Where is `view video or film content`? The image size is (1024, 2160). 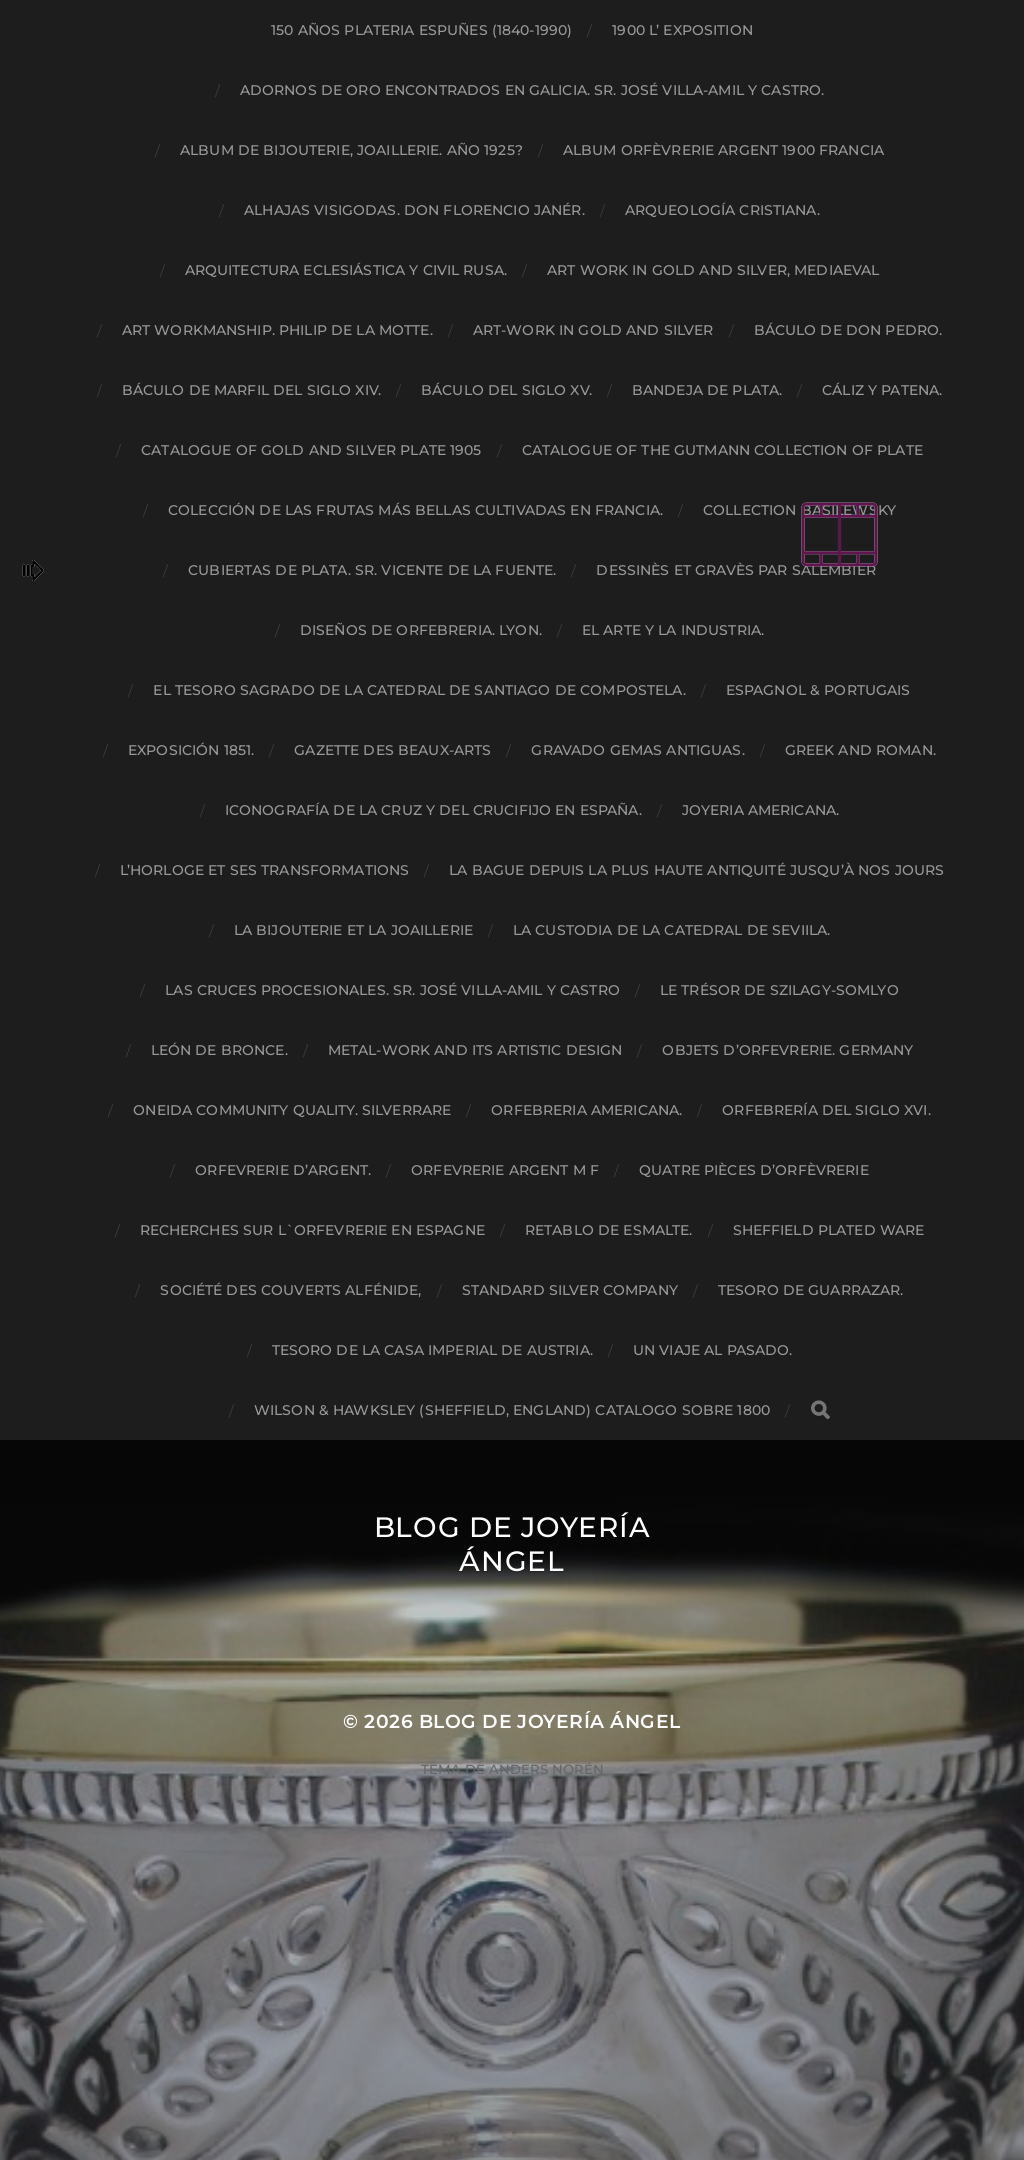 view video or film content is located at coordinates (839, 534).